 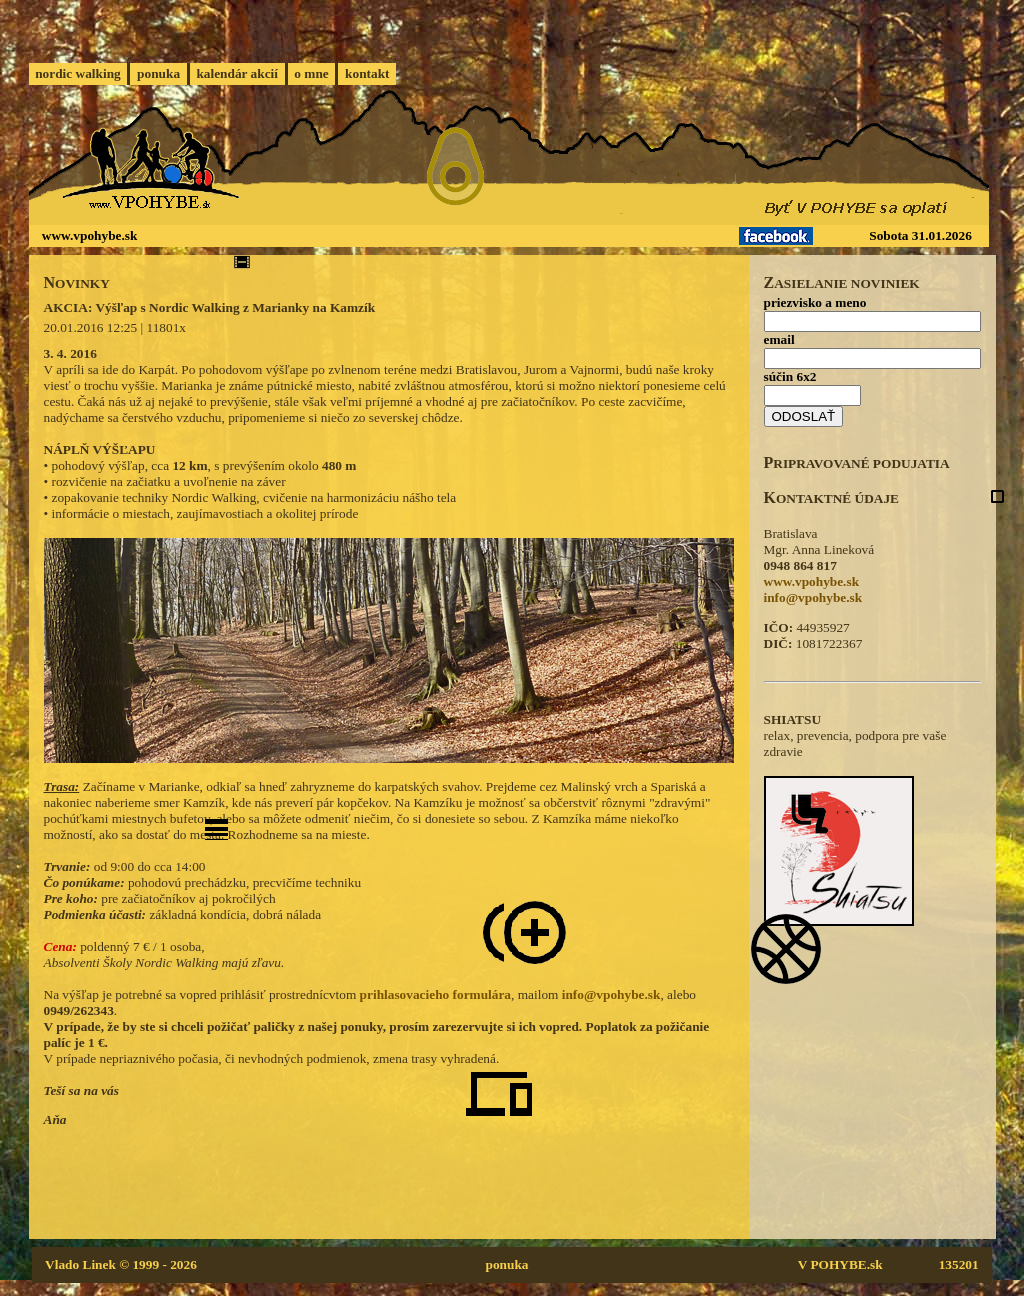 I want to click on select or crop a square area, so click(x=997, y=496).